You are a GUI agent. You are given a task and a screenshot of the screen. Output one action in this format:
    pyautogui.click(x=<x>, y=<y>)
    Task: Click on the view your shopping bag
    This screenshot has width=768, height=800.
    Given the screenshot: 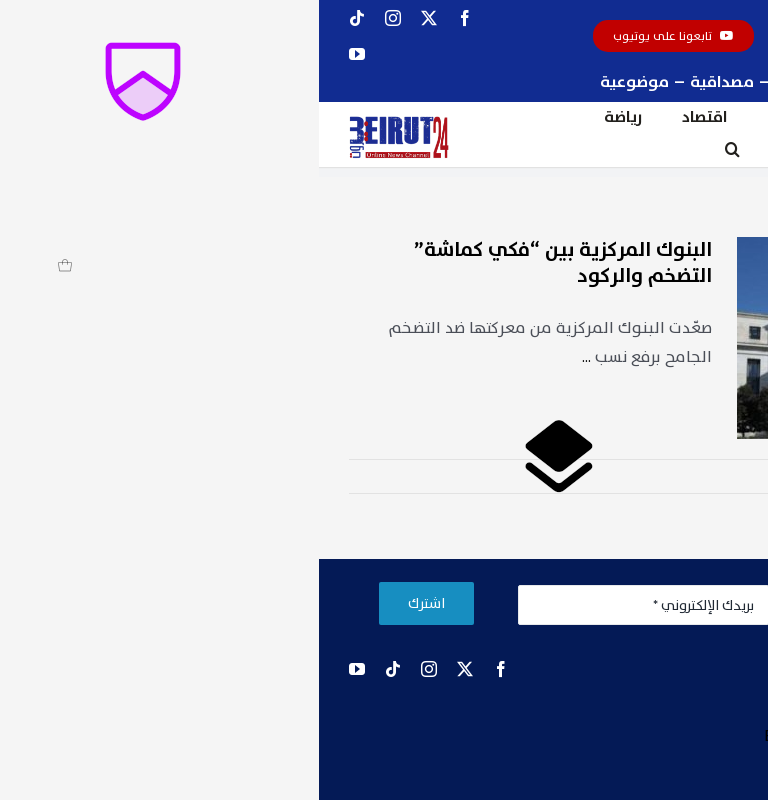 What is the action you would take?
    pyautogui.click(x=65, y=266)
    